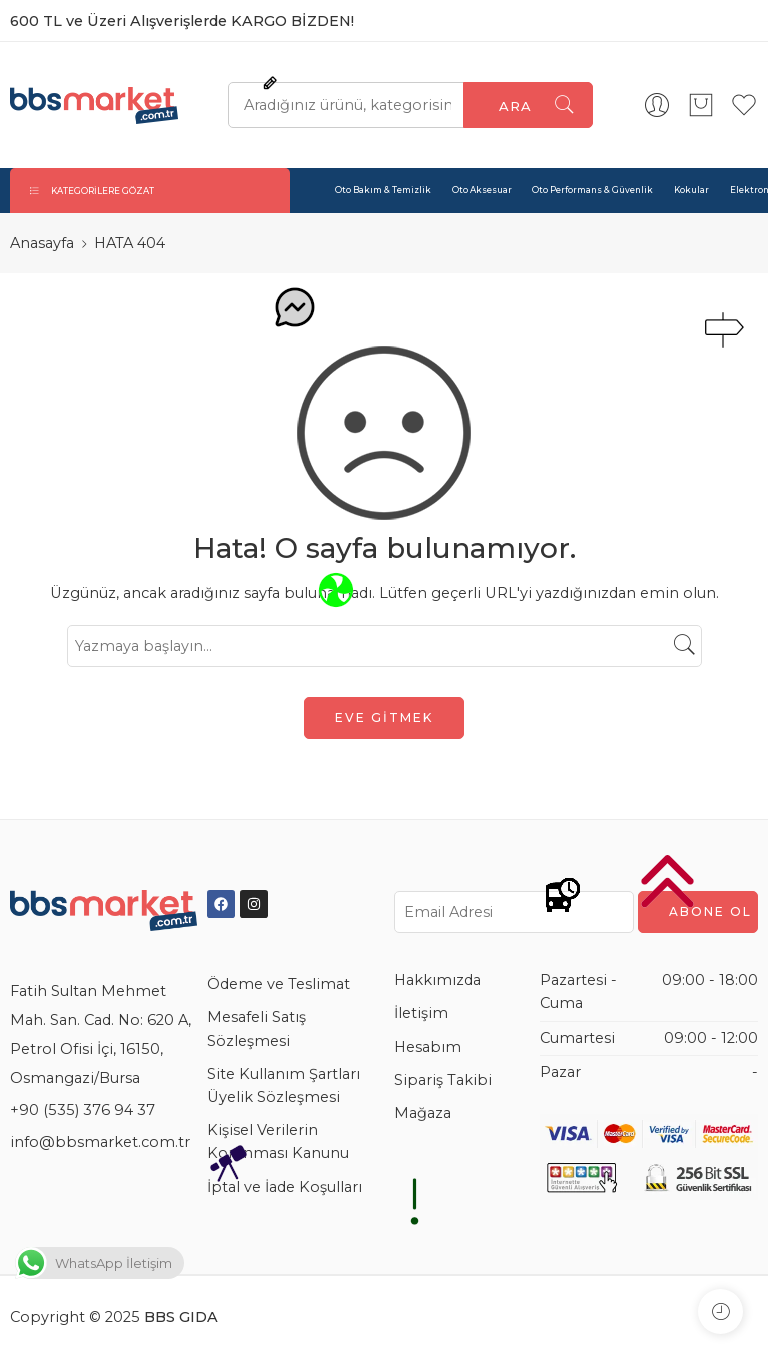 The image size is (768, 1359). I want to click on scroll to top of page, so click(667, 883).